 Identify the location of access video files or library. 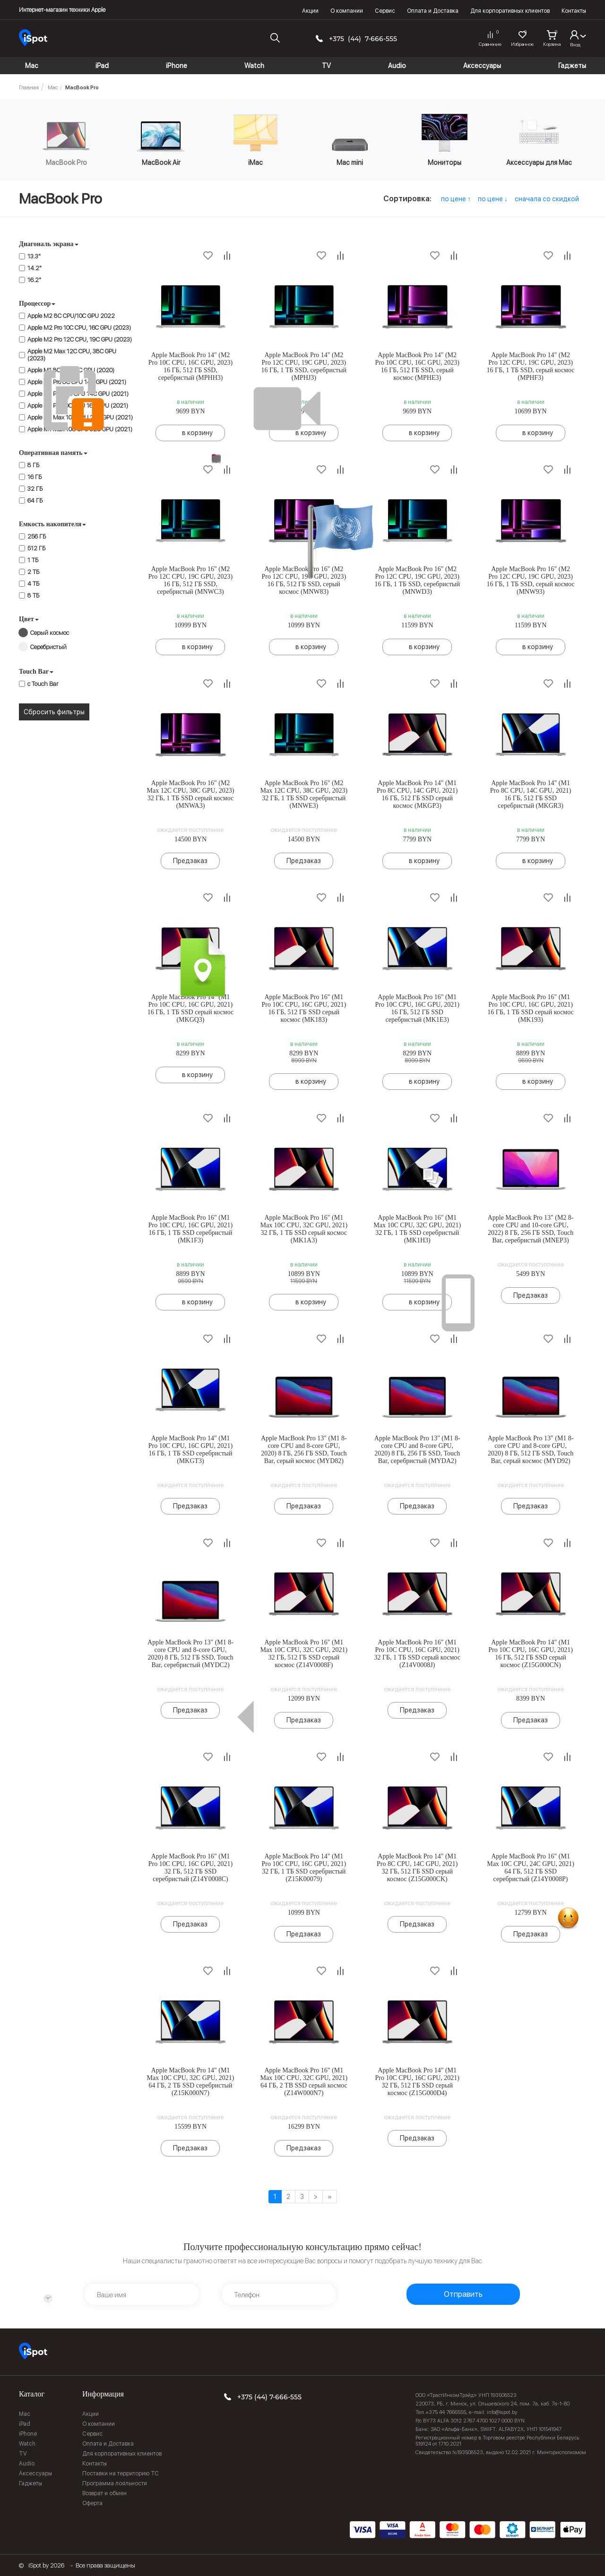
(287, 406).